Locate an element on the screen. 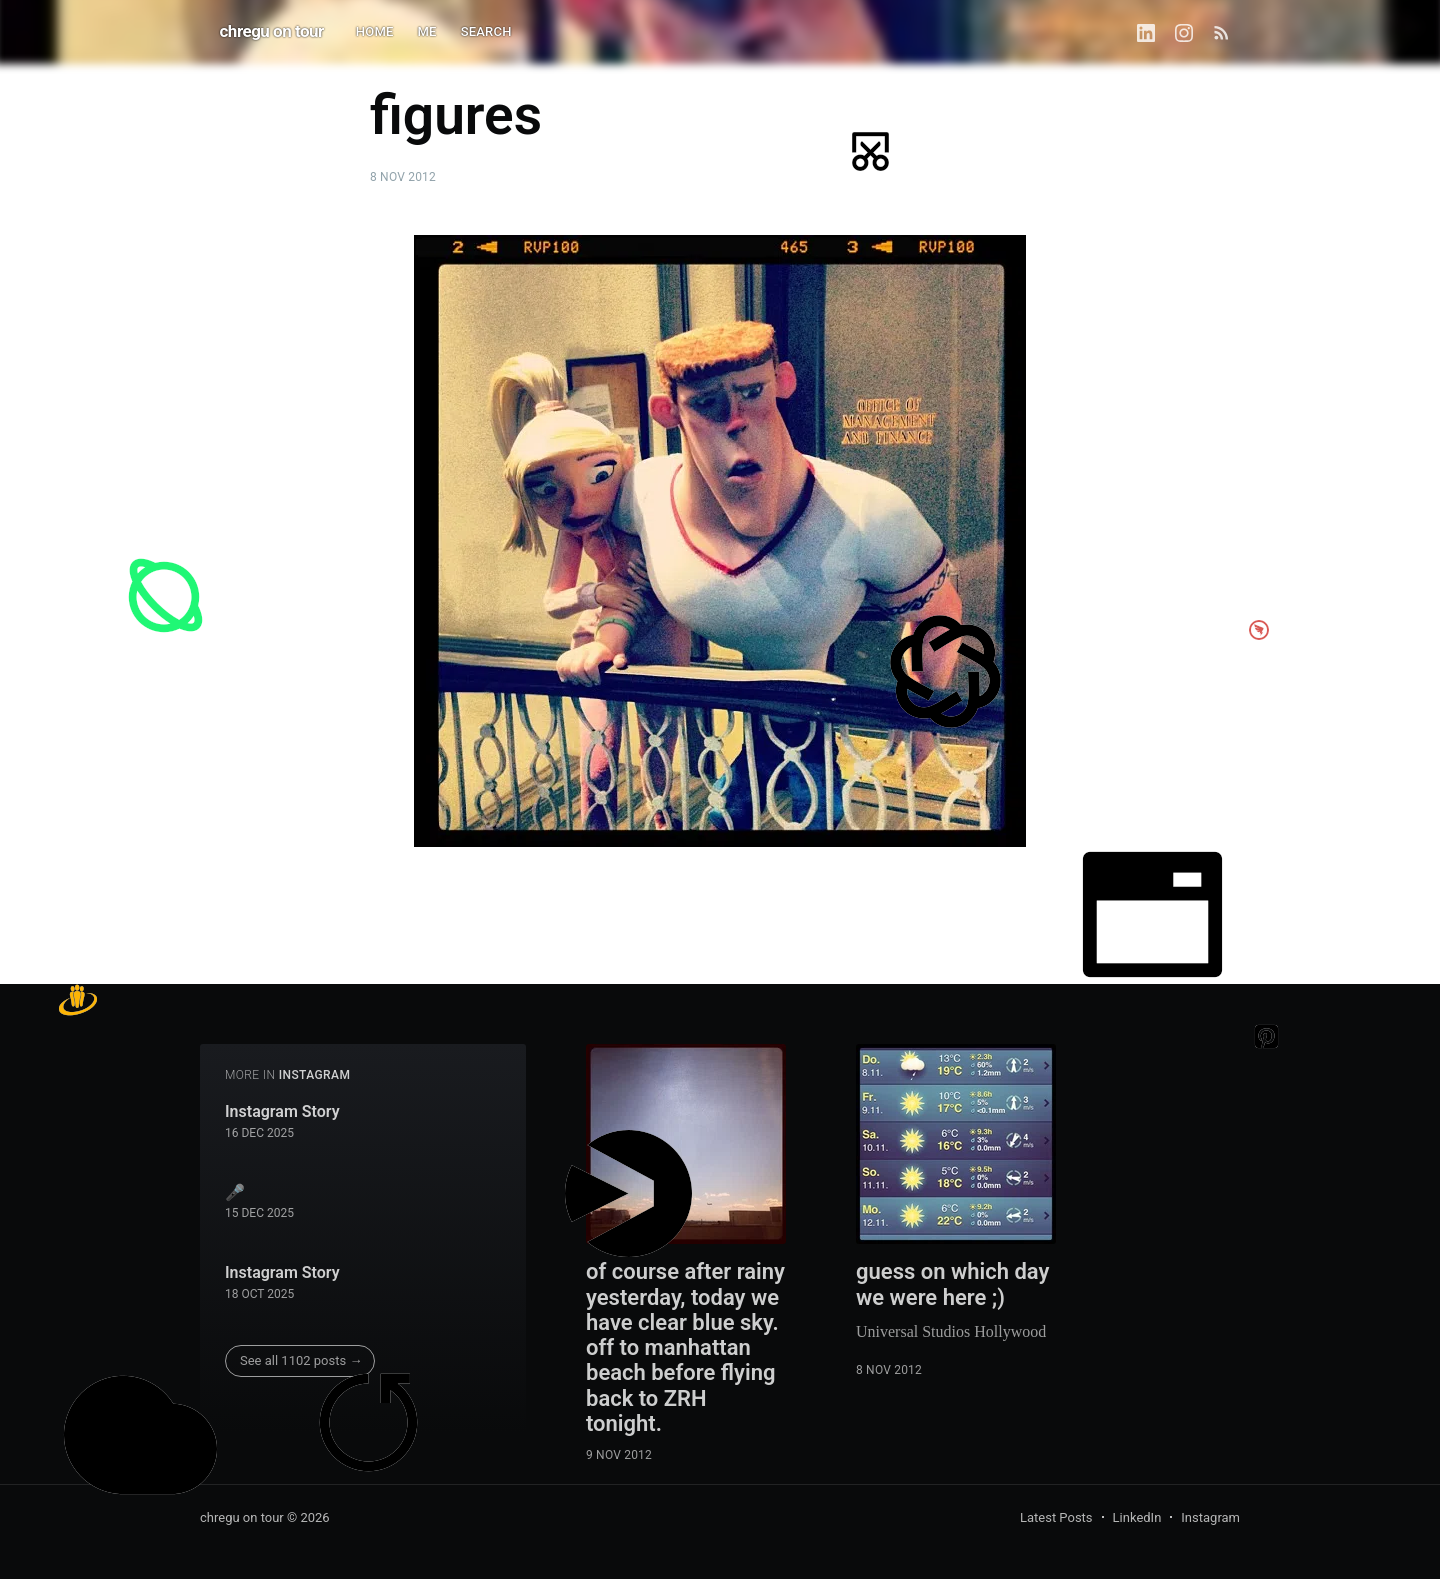 The width and height of the screenshot is (1440, 1579). capture a screenshot is located at coordinates (870, 150).